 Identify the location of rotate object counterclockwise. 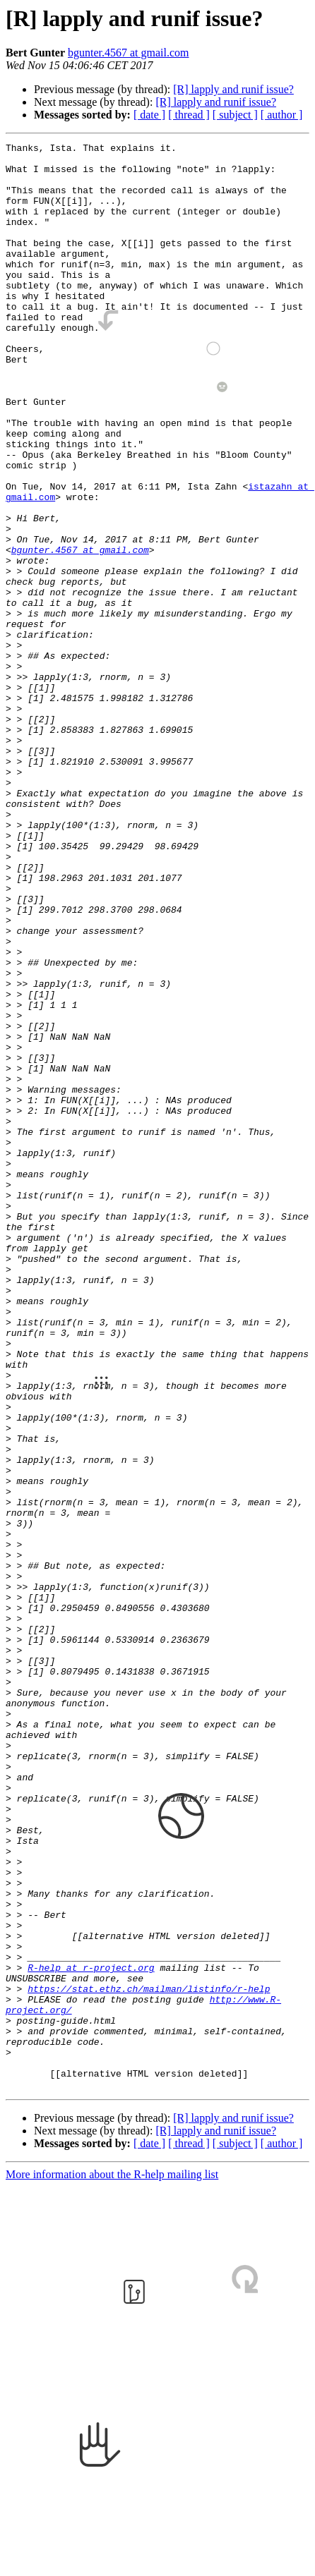
(109, 319).